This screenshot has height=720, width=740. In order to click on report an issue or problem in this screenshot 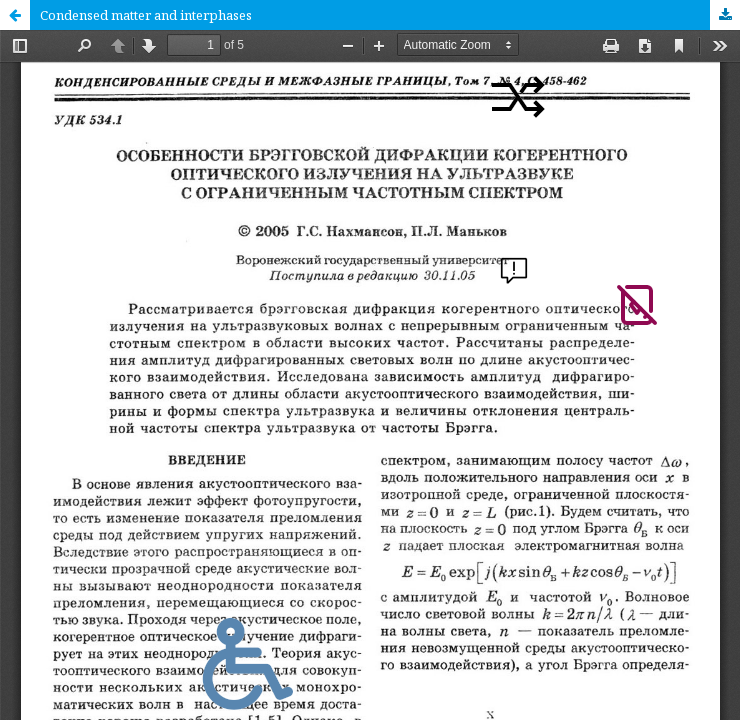, I will do `click(514, 271)`.